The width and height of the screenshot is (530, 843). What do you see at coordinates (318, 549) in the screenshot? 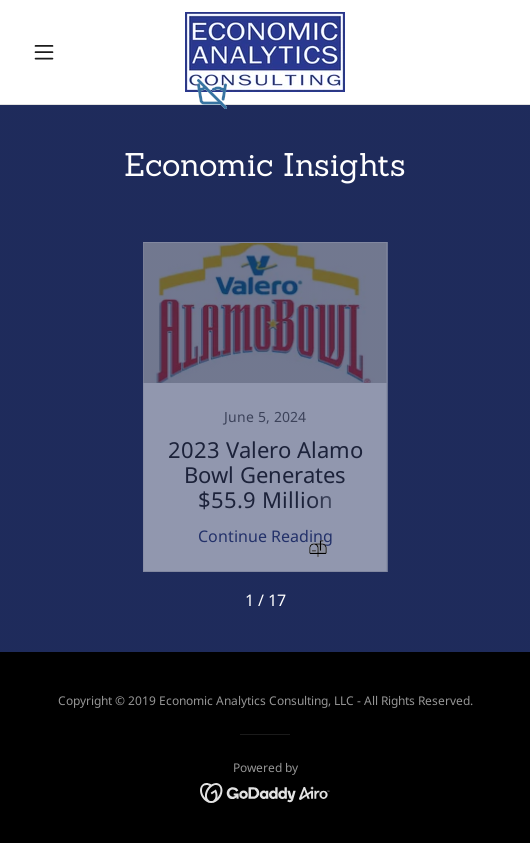
I see `access your mailbox or inbox` at bounding box center [318, 549].